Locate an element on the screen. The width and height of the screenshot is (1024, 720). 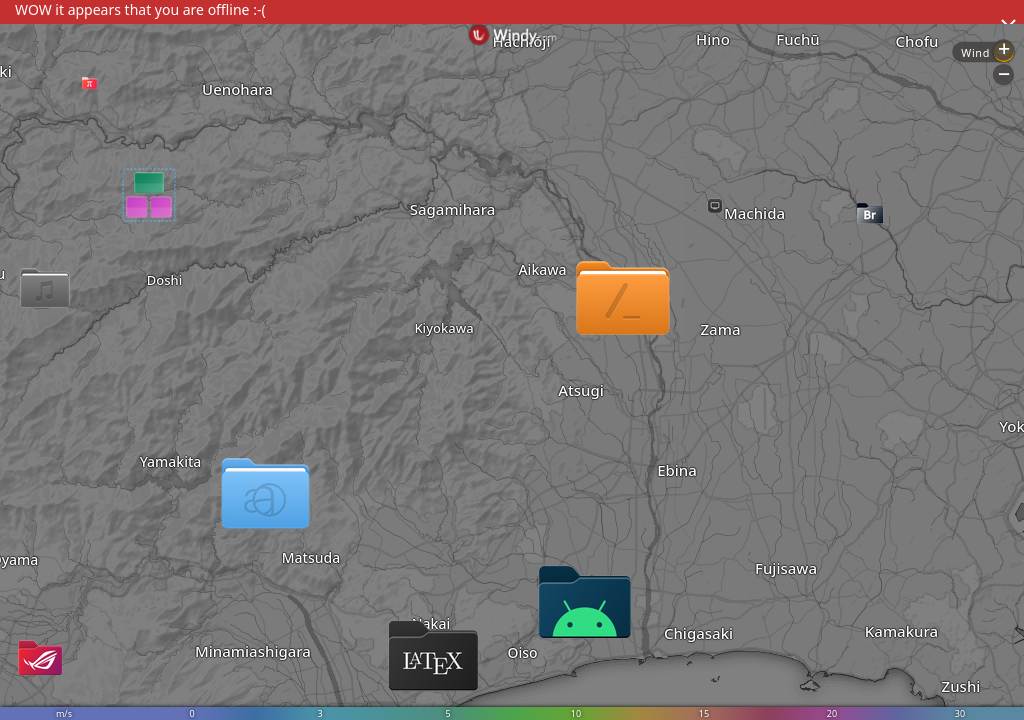
open typos 2024 folder is located at coordinates (265, 493).